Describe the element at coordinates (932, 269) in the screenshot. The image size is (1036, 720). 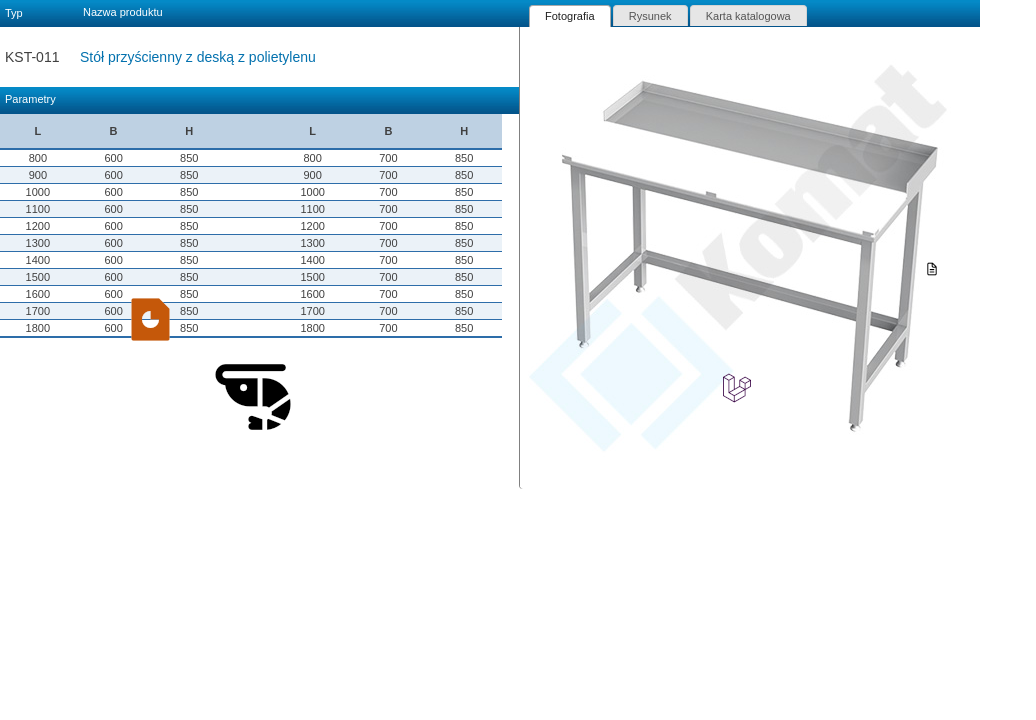
I see `view document or text file` at that location.